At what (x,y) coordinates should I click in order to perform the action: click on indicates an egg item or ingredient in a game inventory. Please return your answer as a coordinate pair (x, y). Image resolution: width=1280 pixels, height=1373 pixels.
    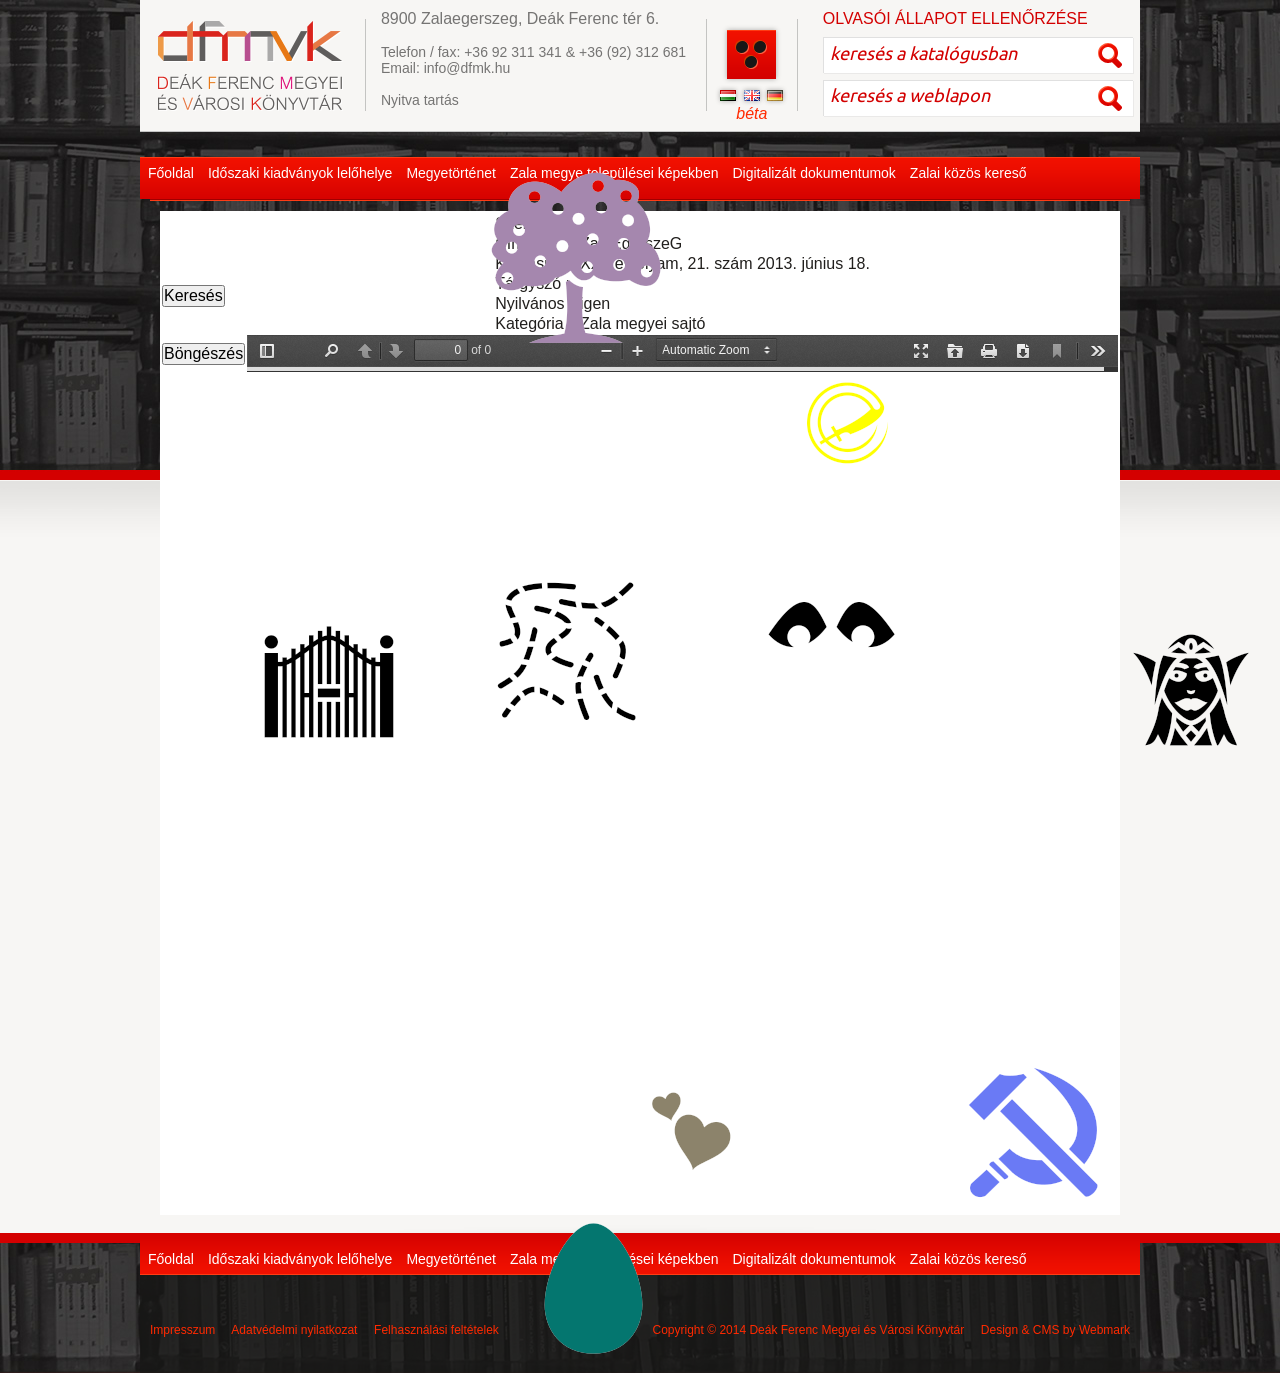
    Looking at the image, I should click on (593, 1288).